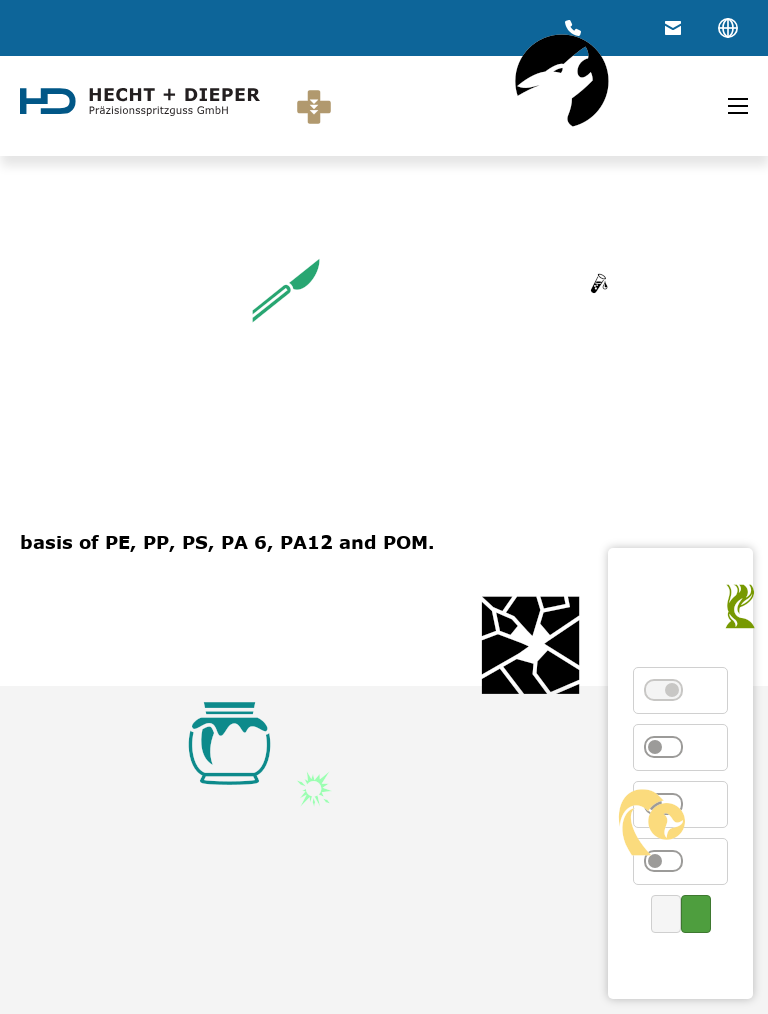 Image resolution: width=768 pixels, height=1014 pixels. Describe the element at coordinates (286, 292) in the screenshot. I see `access surgical or medical tools` at that location.